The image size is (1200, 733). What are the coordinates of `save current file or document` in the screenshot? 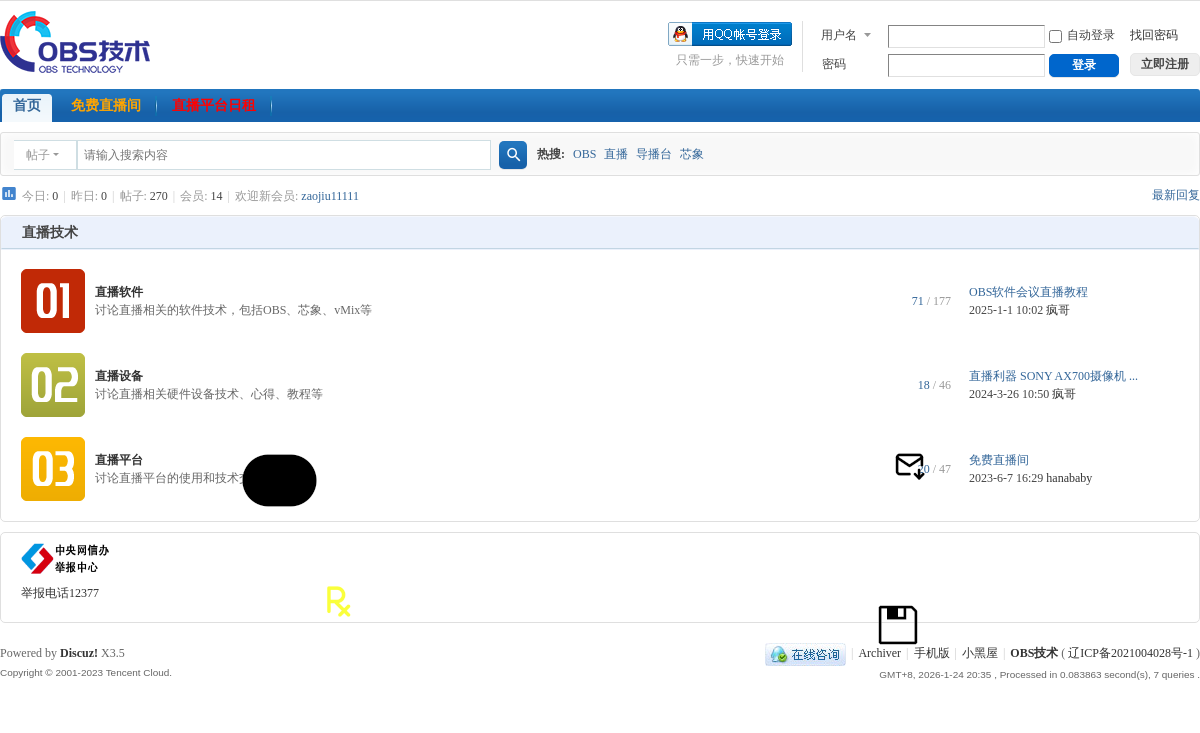 It's located at (898, 625).